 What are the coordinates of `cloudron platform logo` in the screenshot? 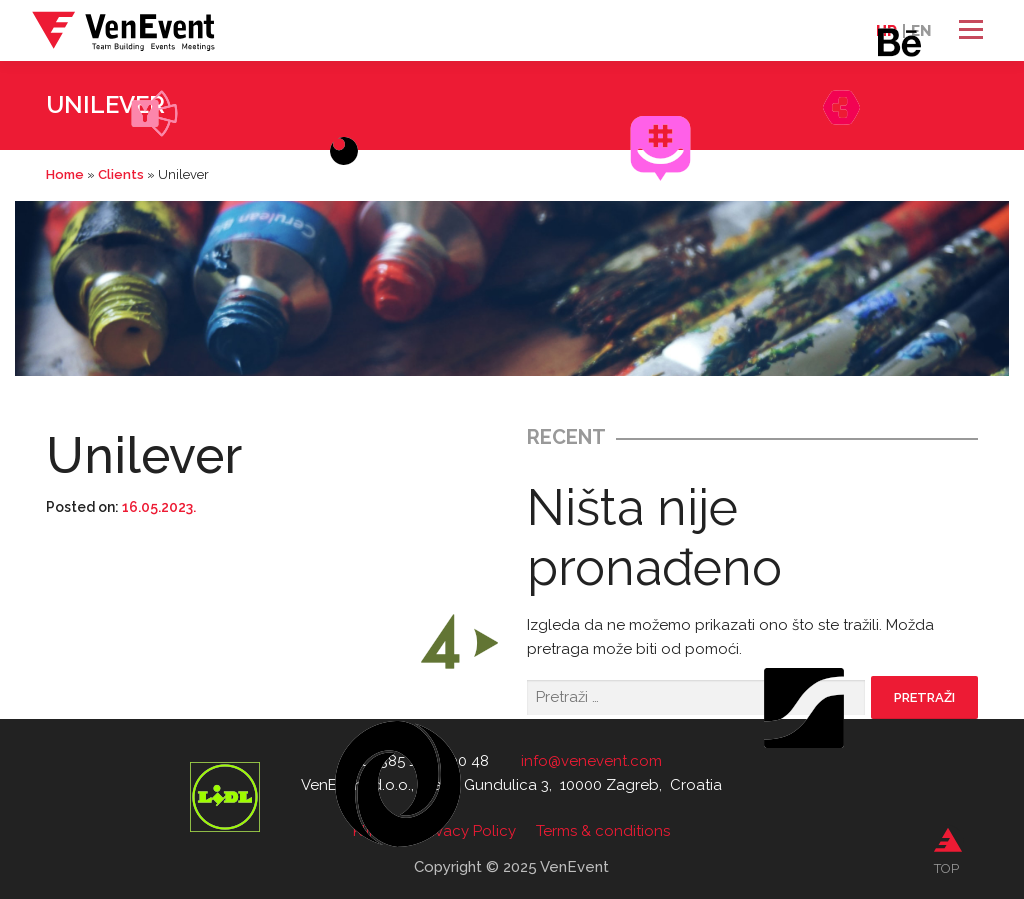 It's located at (841, 107).